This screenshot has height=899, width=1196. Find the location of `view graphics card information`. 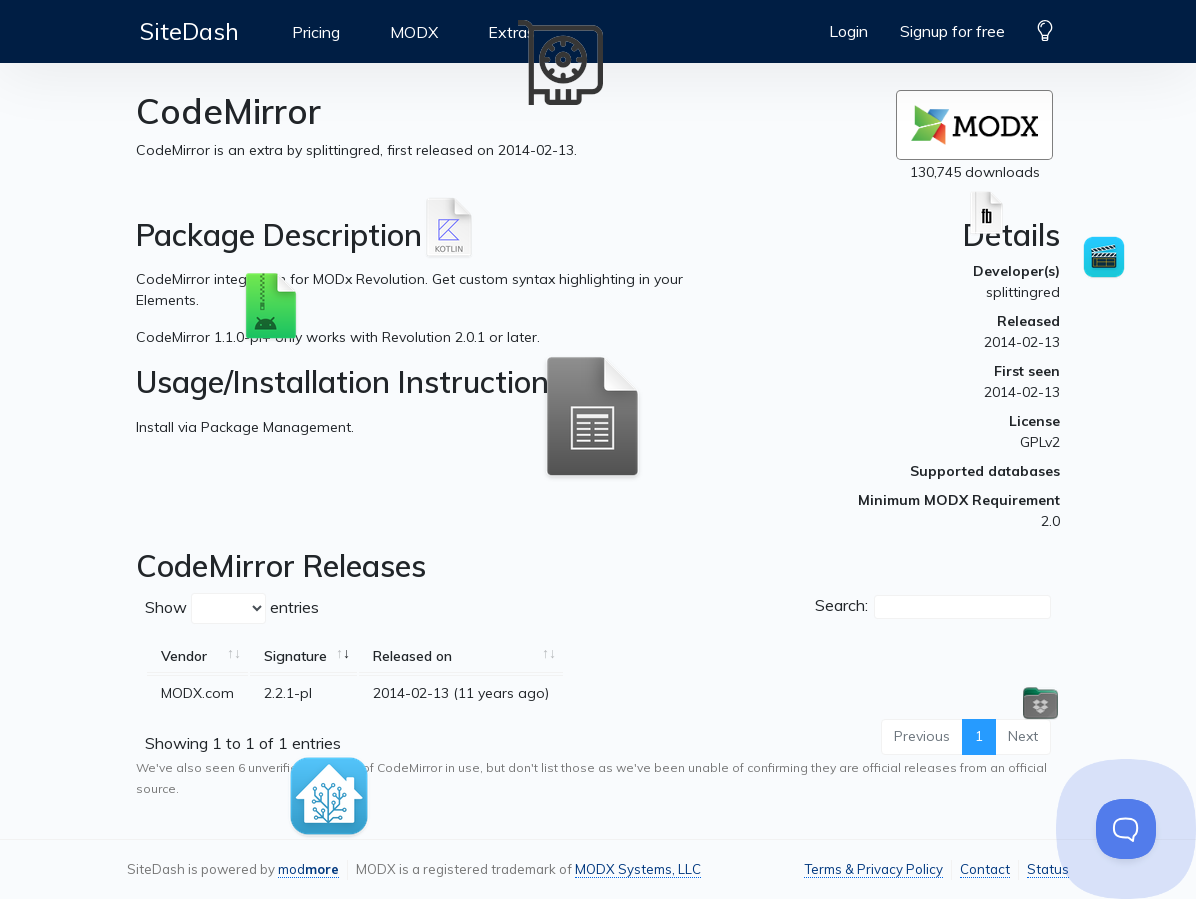

view graphics card information is located at coordinates (560, 62).